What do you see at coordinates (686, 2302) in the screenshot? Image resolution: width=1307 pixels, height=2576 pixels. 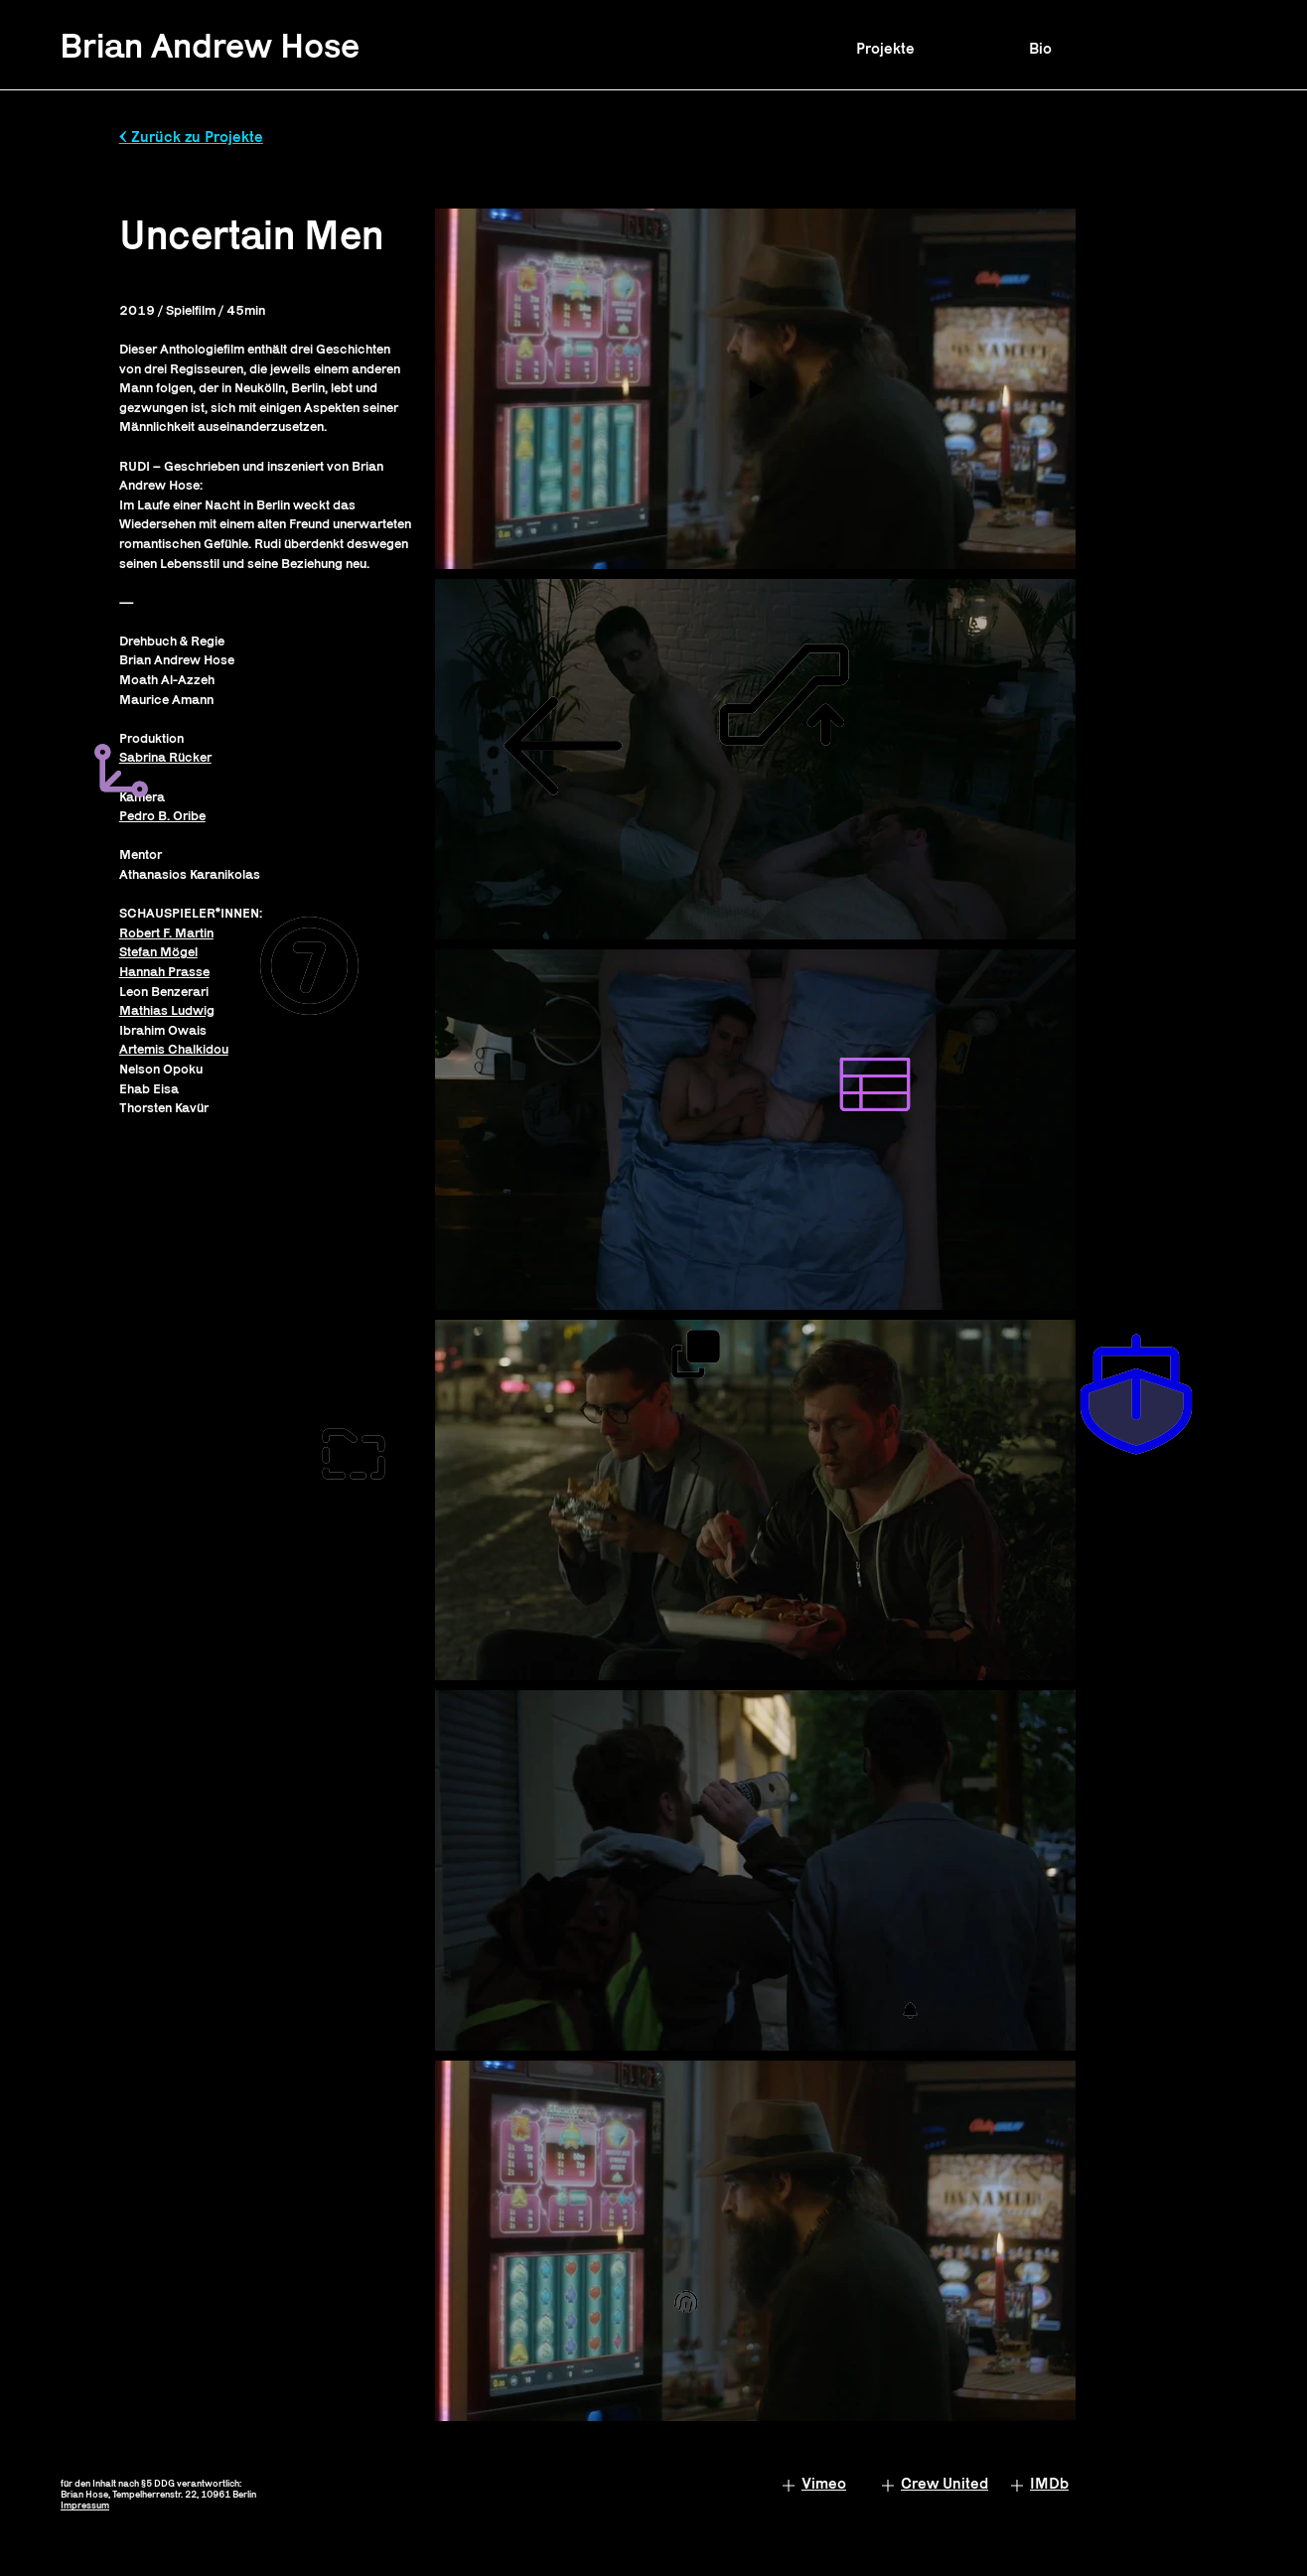 I see `authenticate with fingerprint` at bounding box center [686, 2302].